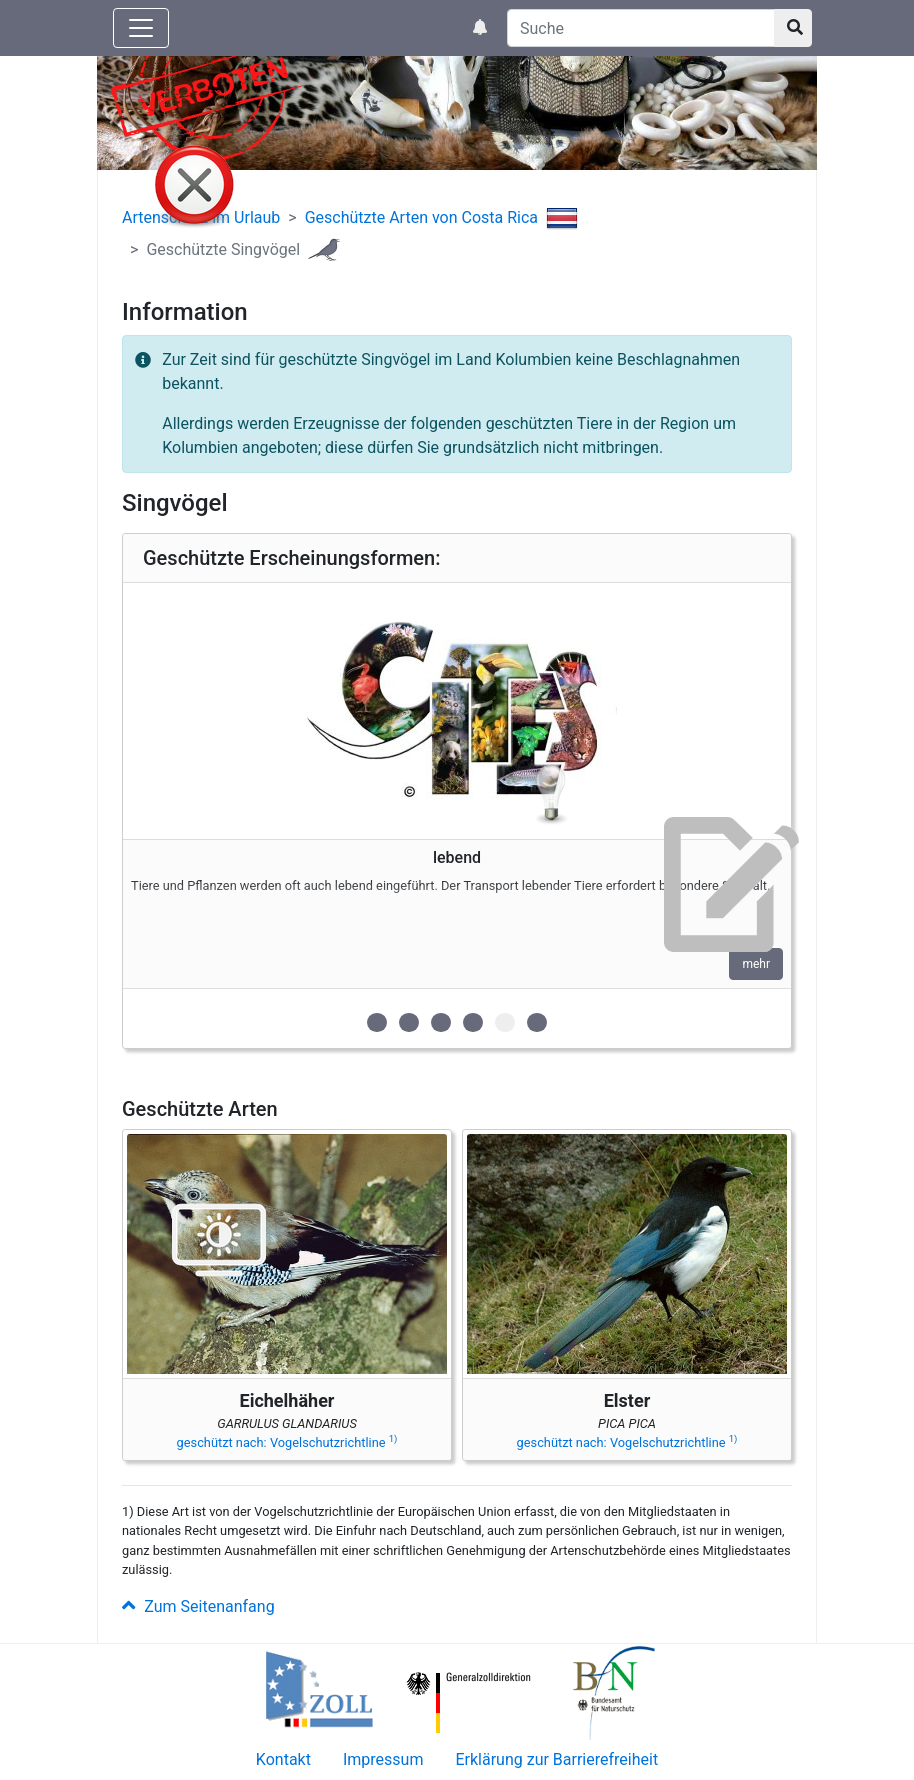  What do you see at coordinates (219, 1240) in the screenshot?
I see `adjust display brightness settings` at bounding box center [219, 1240].